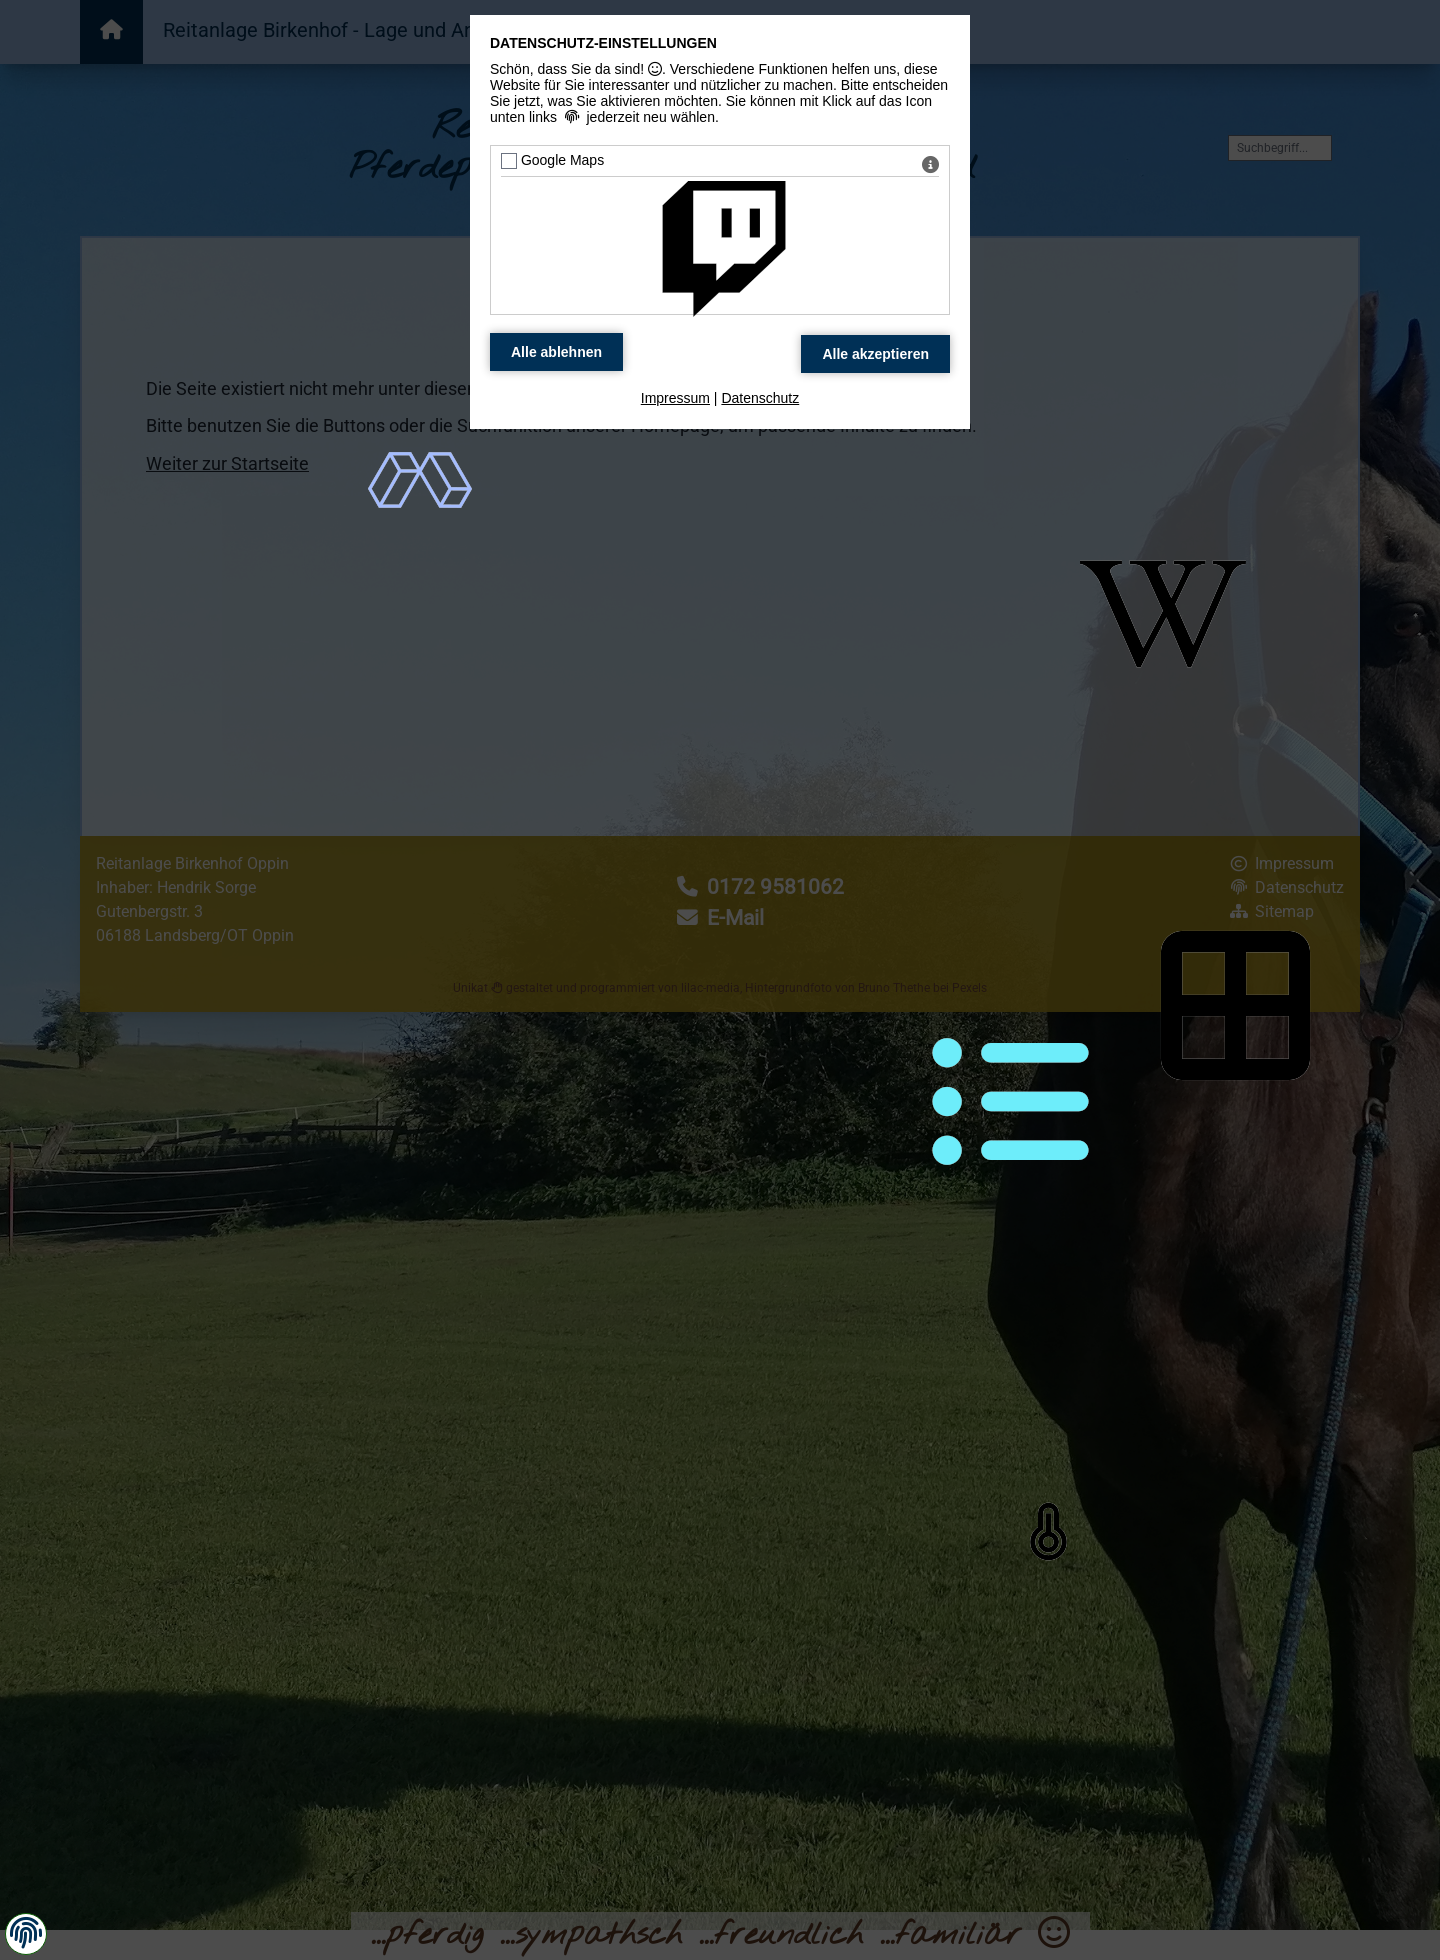  What do you see at coordinates (420, 480) in the screenshot?
I see `Modal cloud platform logo` at bounding box center [420, 480].